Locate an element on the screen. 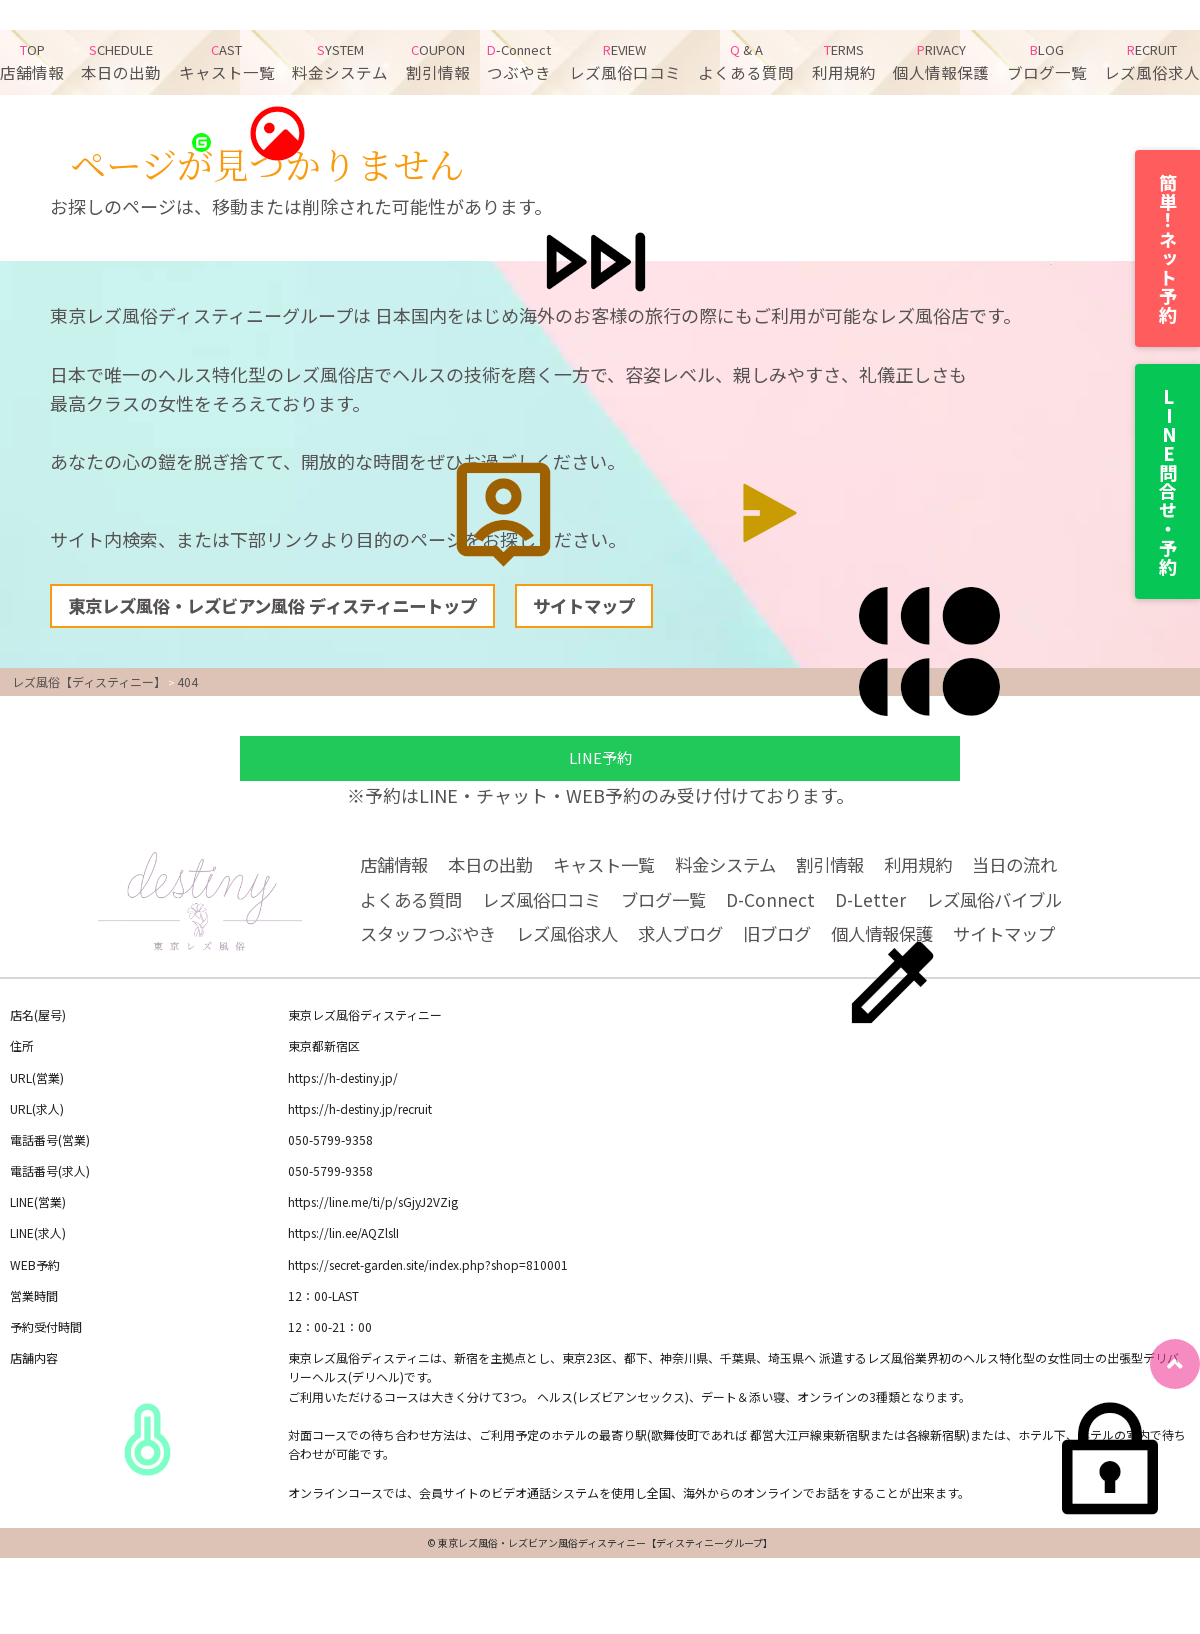 The image size is (1200, 1634). openverse logo is located at coordinates (929, 651).